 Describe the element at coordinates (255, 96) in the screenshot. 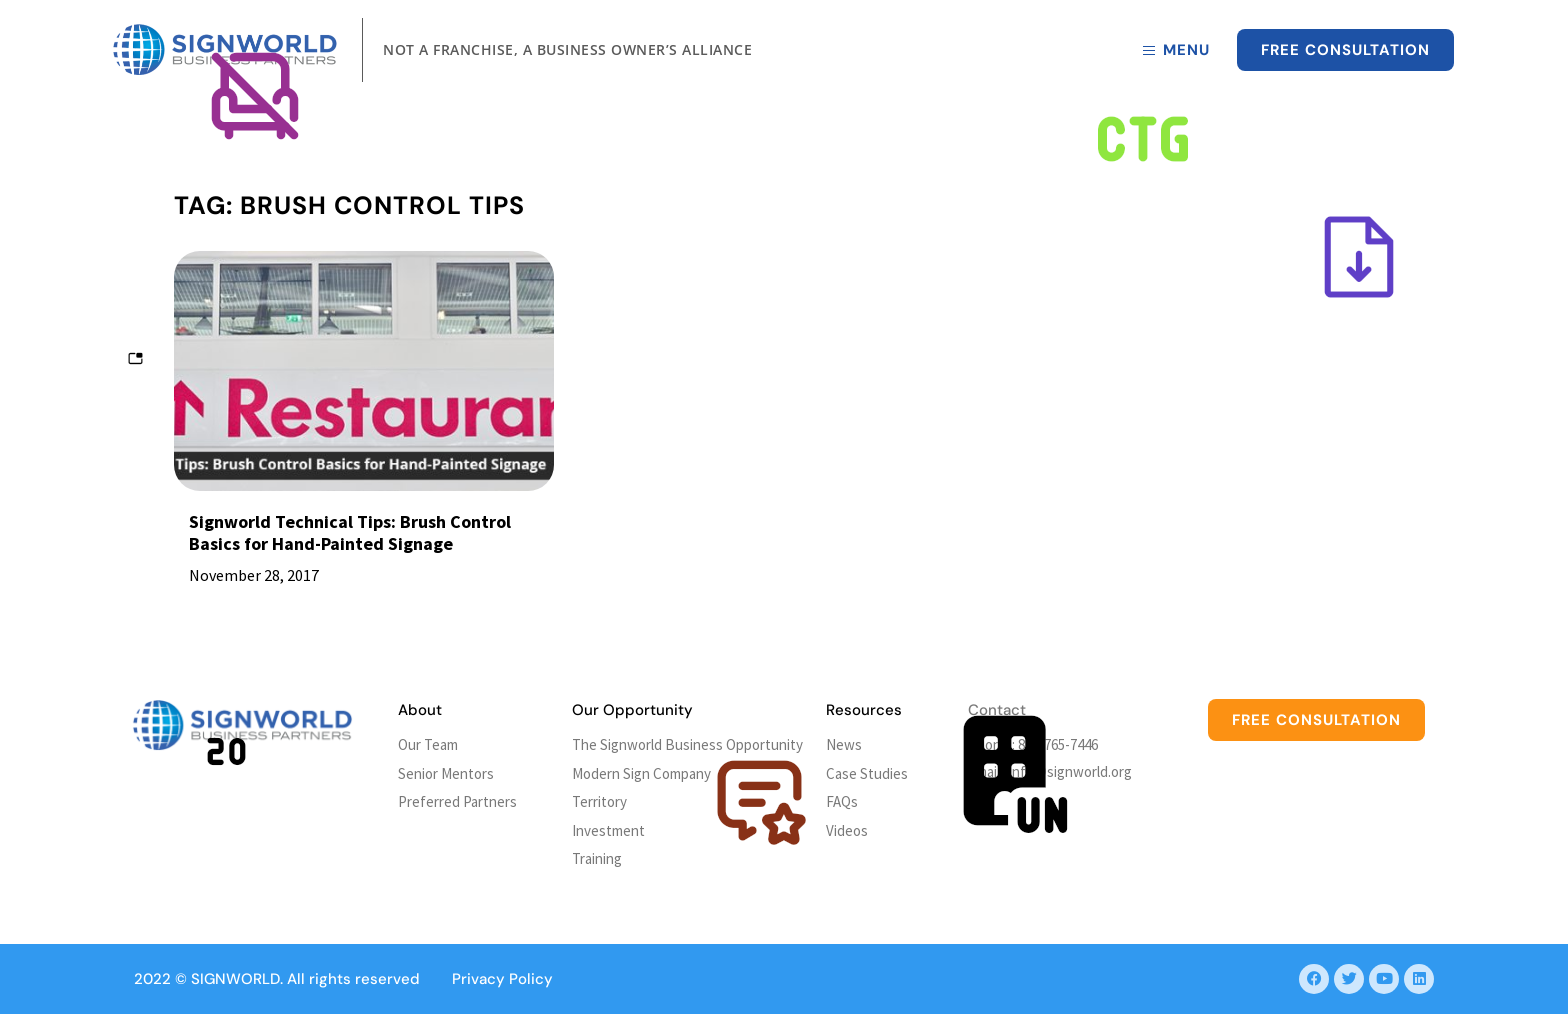

I see `seating unavailable` at that location.